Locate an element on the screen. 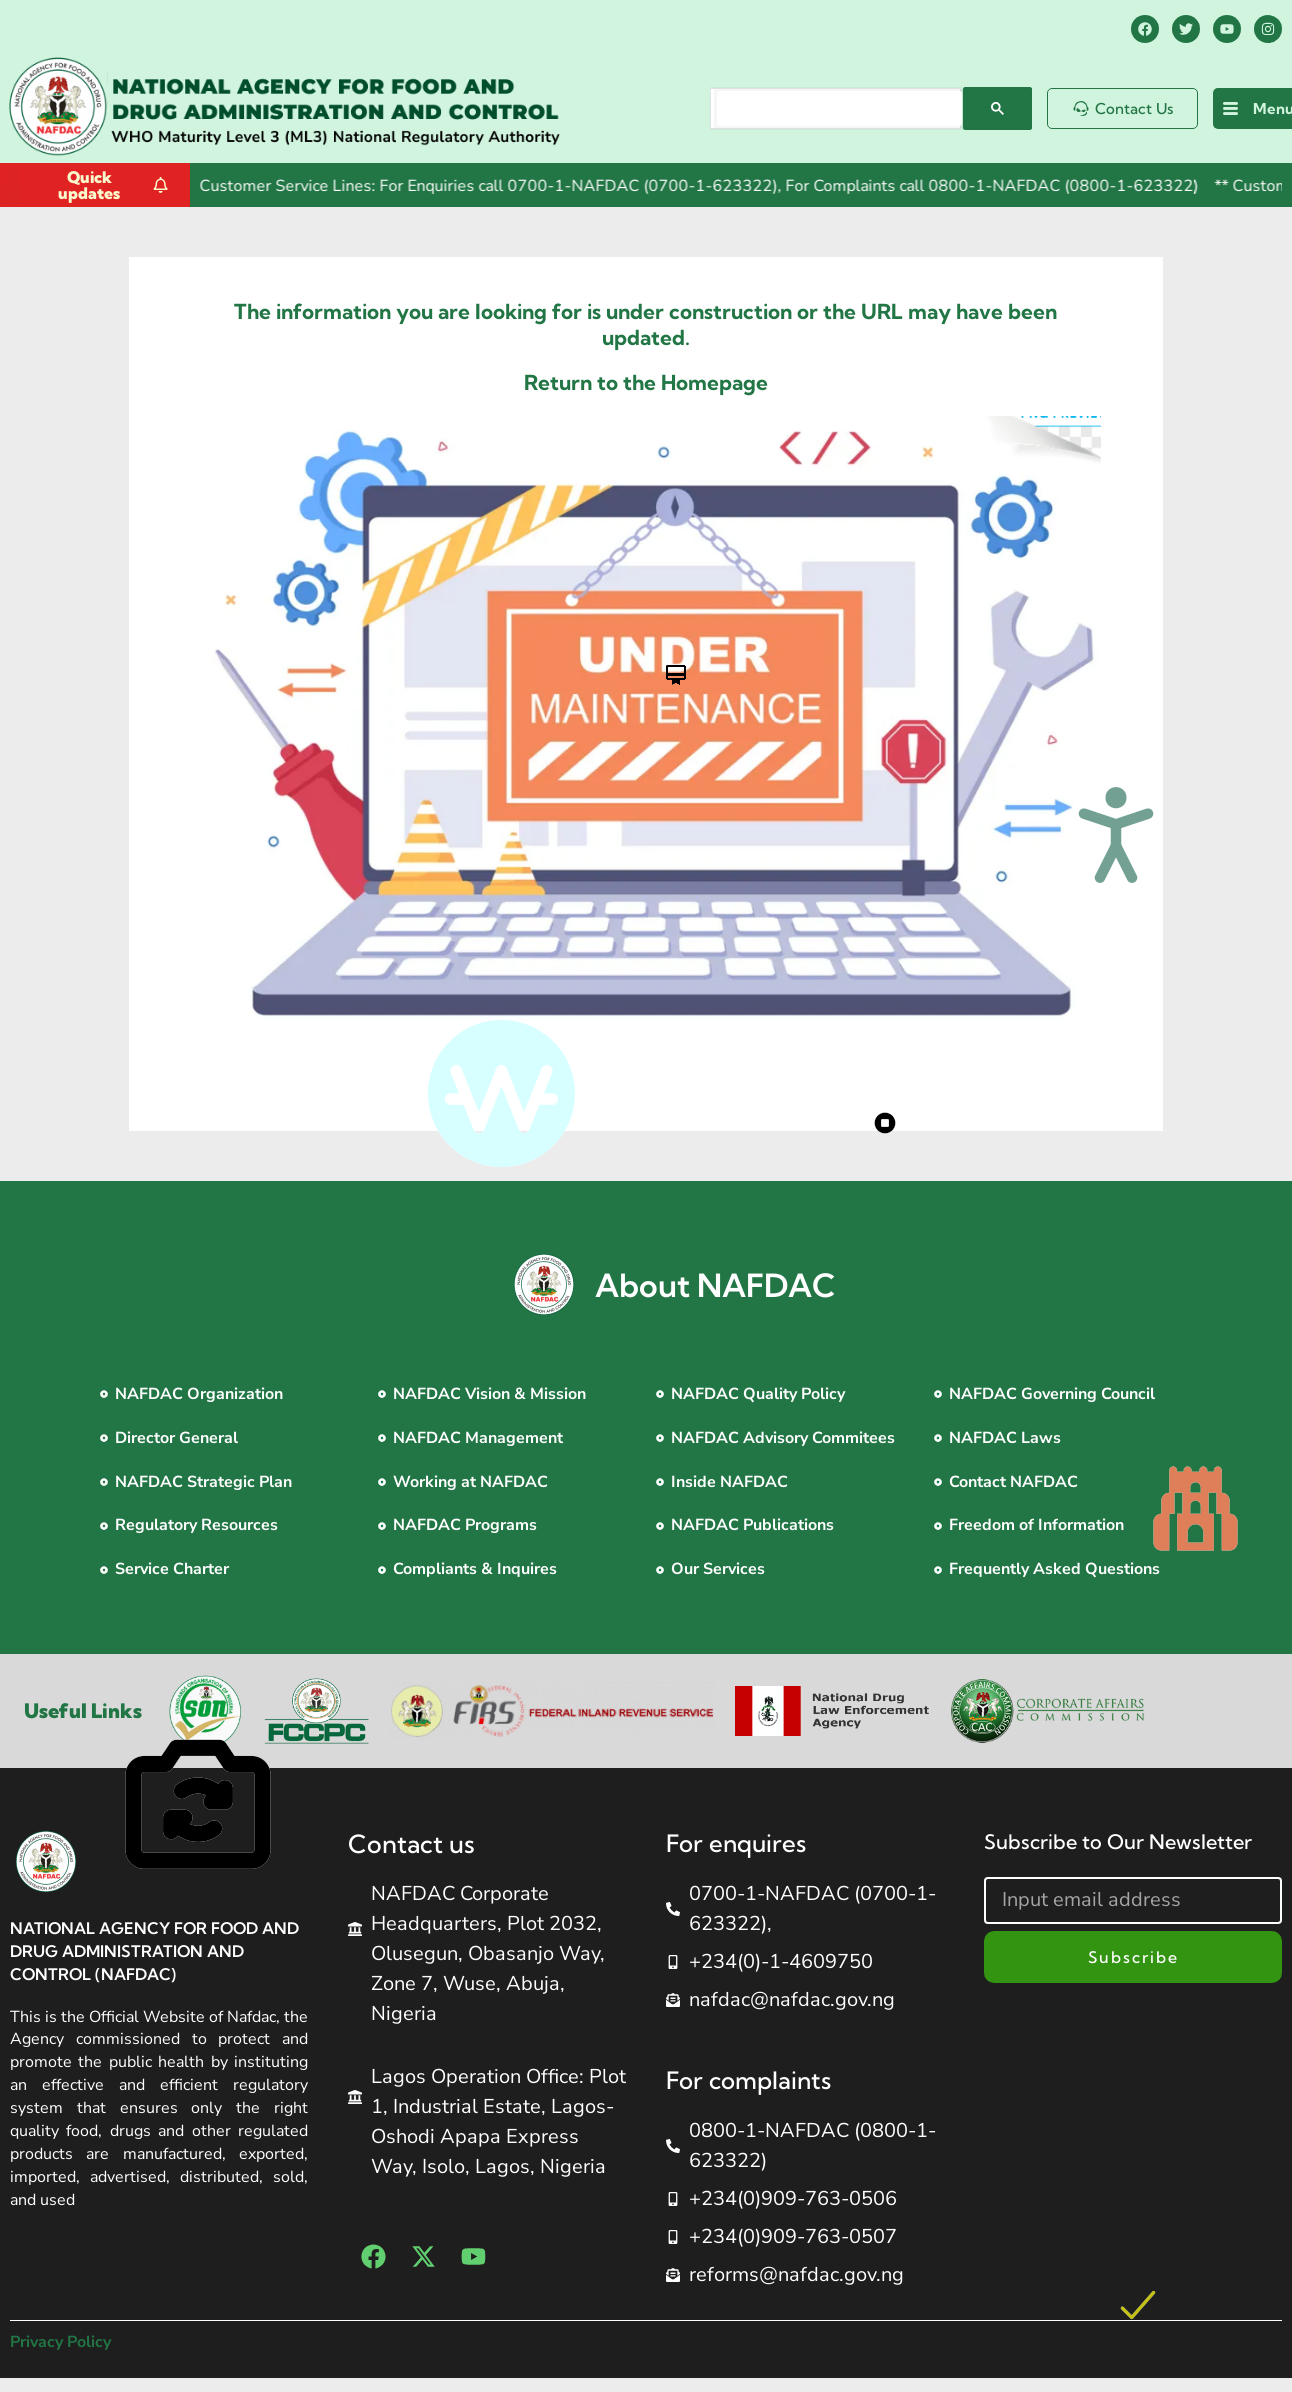 The width and height of the screenshot is (1292, 2392). switch between front and rear camera is located at coordinates (198, 1807).